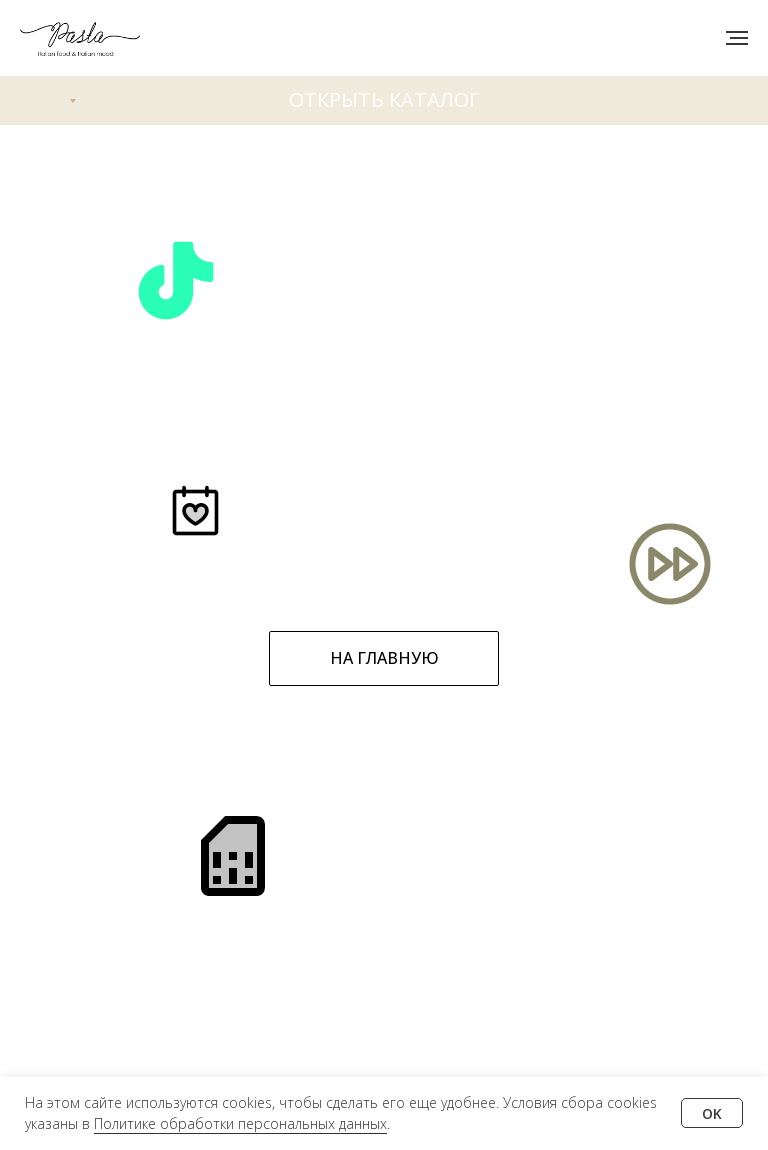 Image resolution: width=768 pixels, height=1150 pixels. What do you see at coordinates (176, 282) in the screenshot?
I see `open the TikTok app` at bounding box center [176, 282].